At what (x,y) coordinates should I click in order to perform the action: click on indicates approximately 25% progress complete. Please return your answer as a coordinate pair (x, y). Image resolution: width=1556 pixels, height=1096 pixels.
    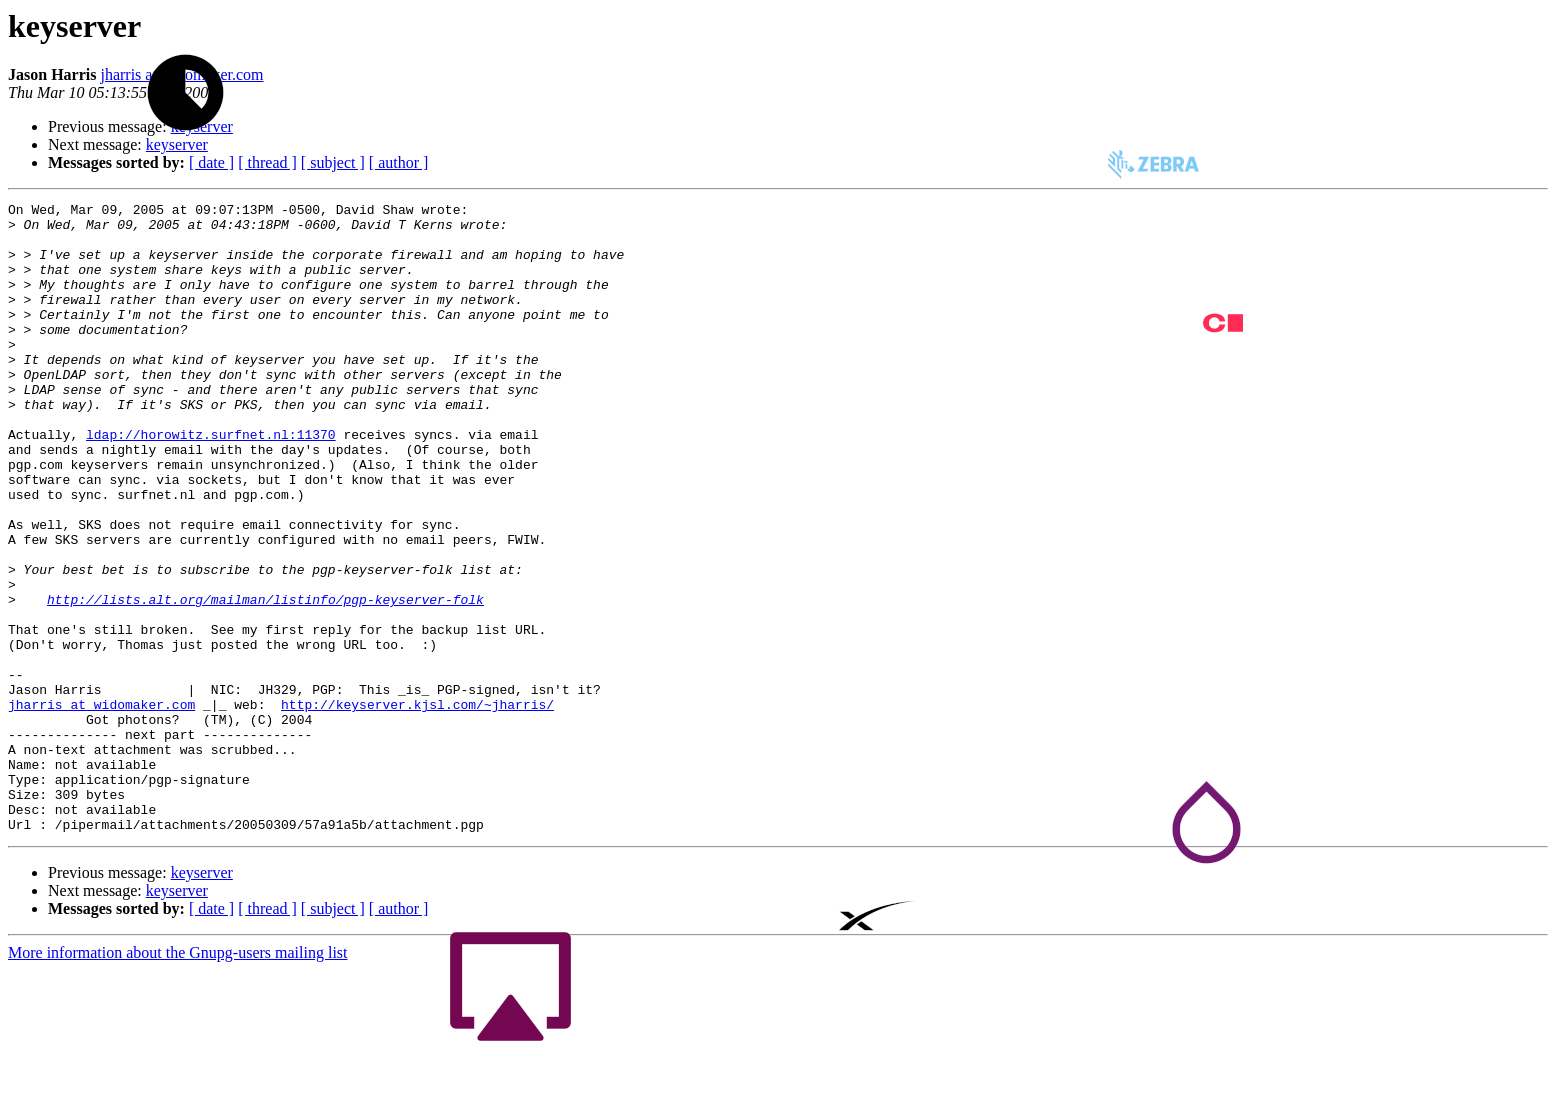
    Looking at the image, I should click on (185, 92).